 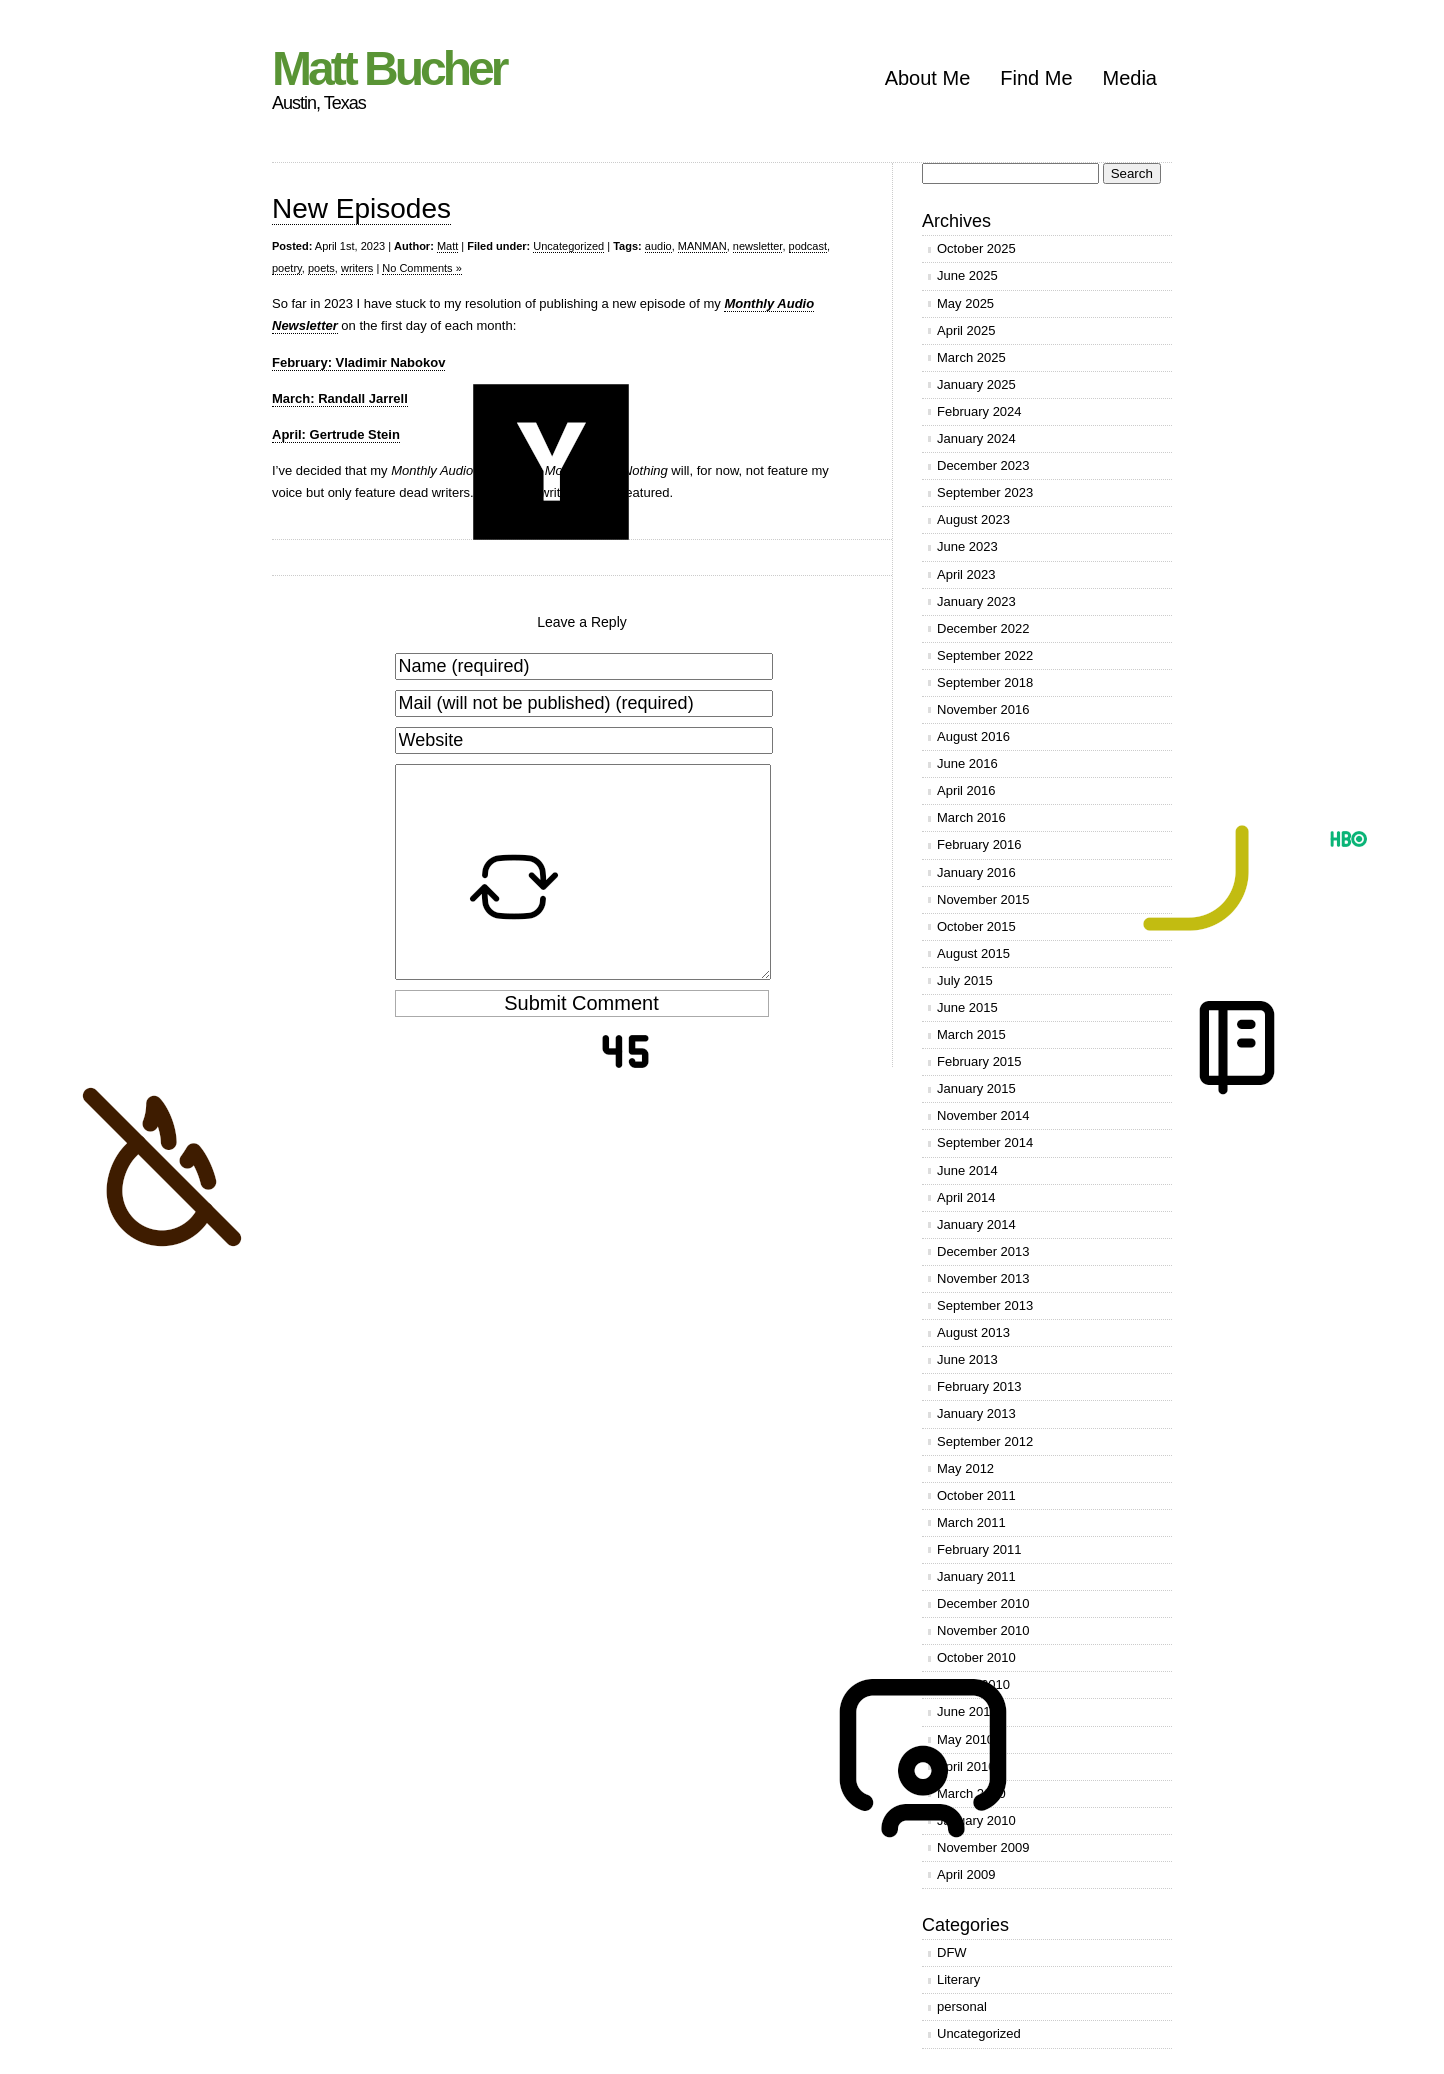 I want to click on refresh or reload content, so click(x=514, y=887).